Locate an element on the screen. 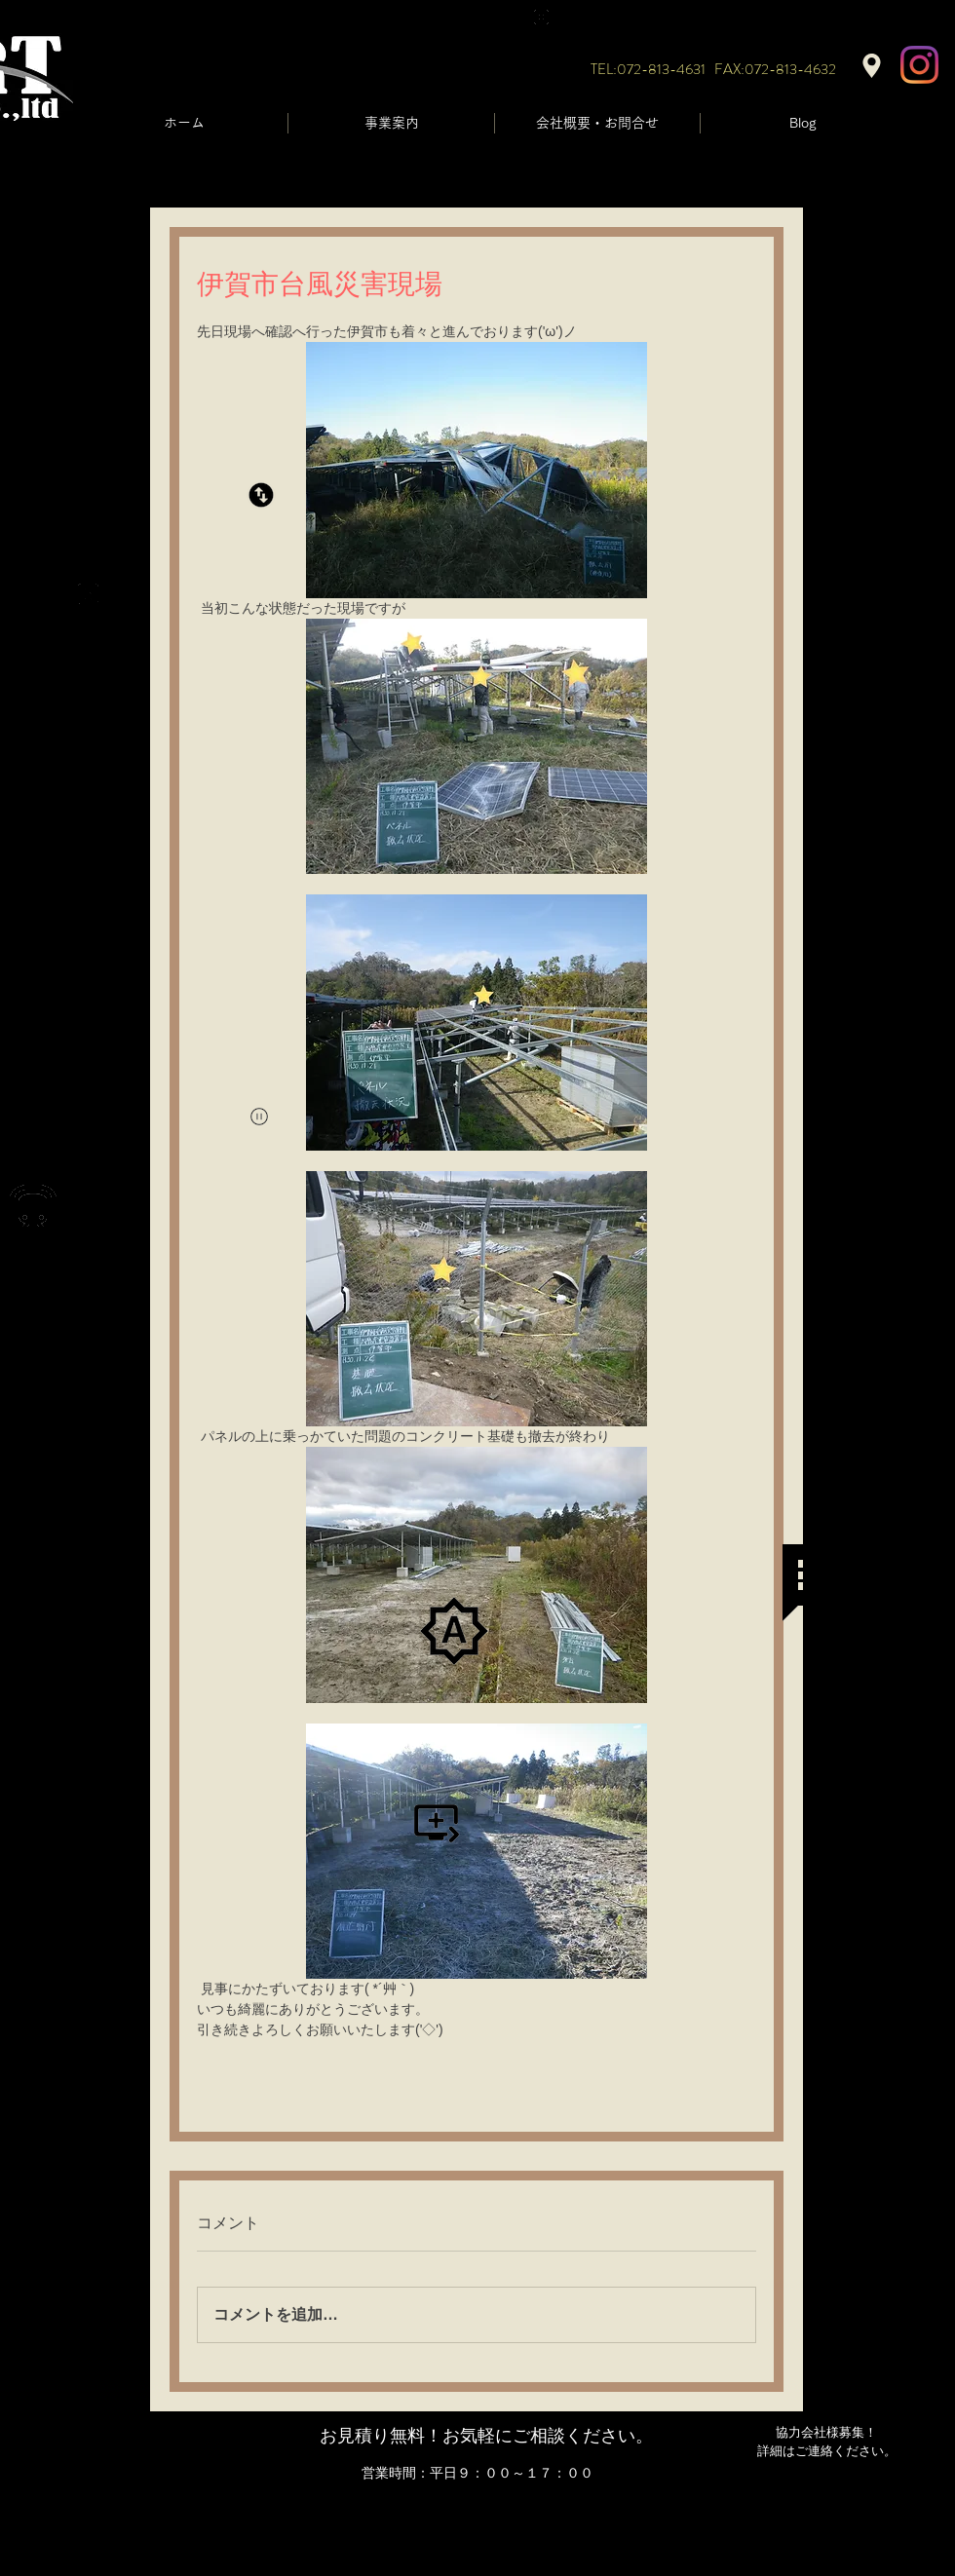 The image size is (955, 2576). add current item to play next in queue is located at coordinates (436, 1822).